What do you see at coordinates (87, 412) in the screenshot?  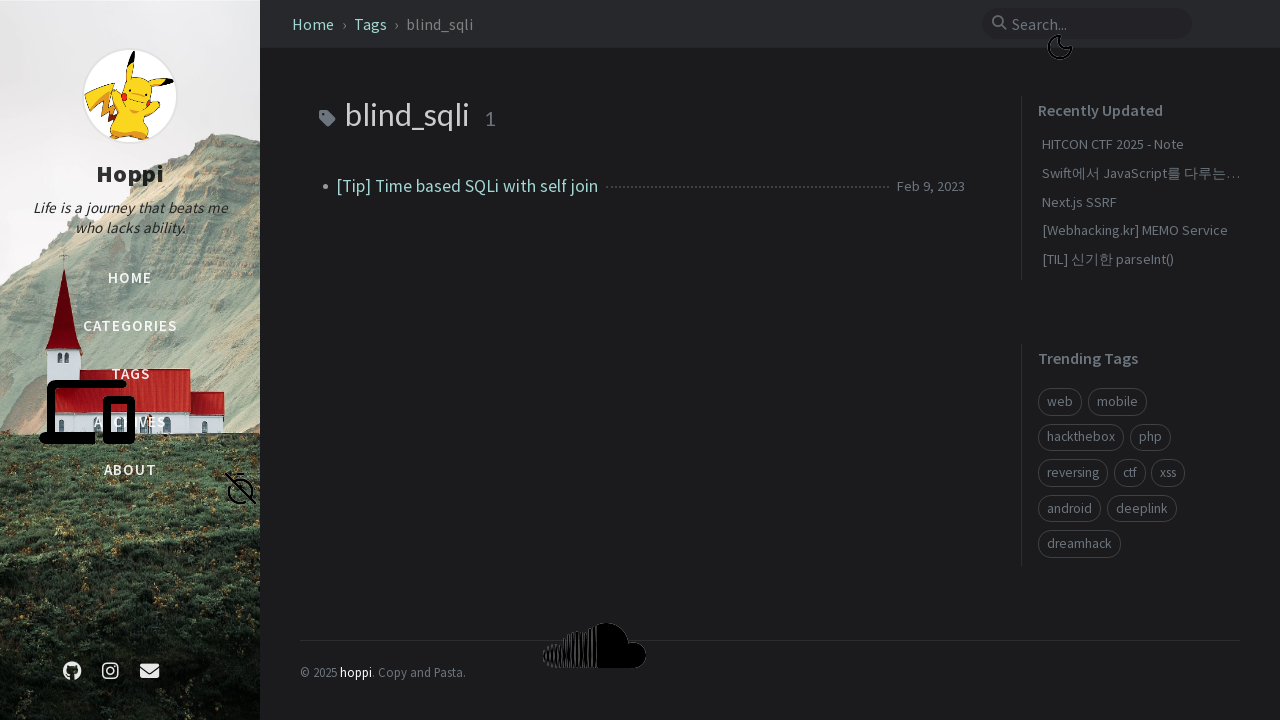 I see `view connected devices` at bounding box center [87, 412].